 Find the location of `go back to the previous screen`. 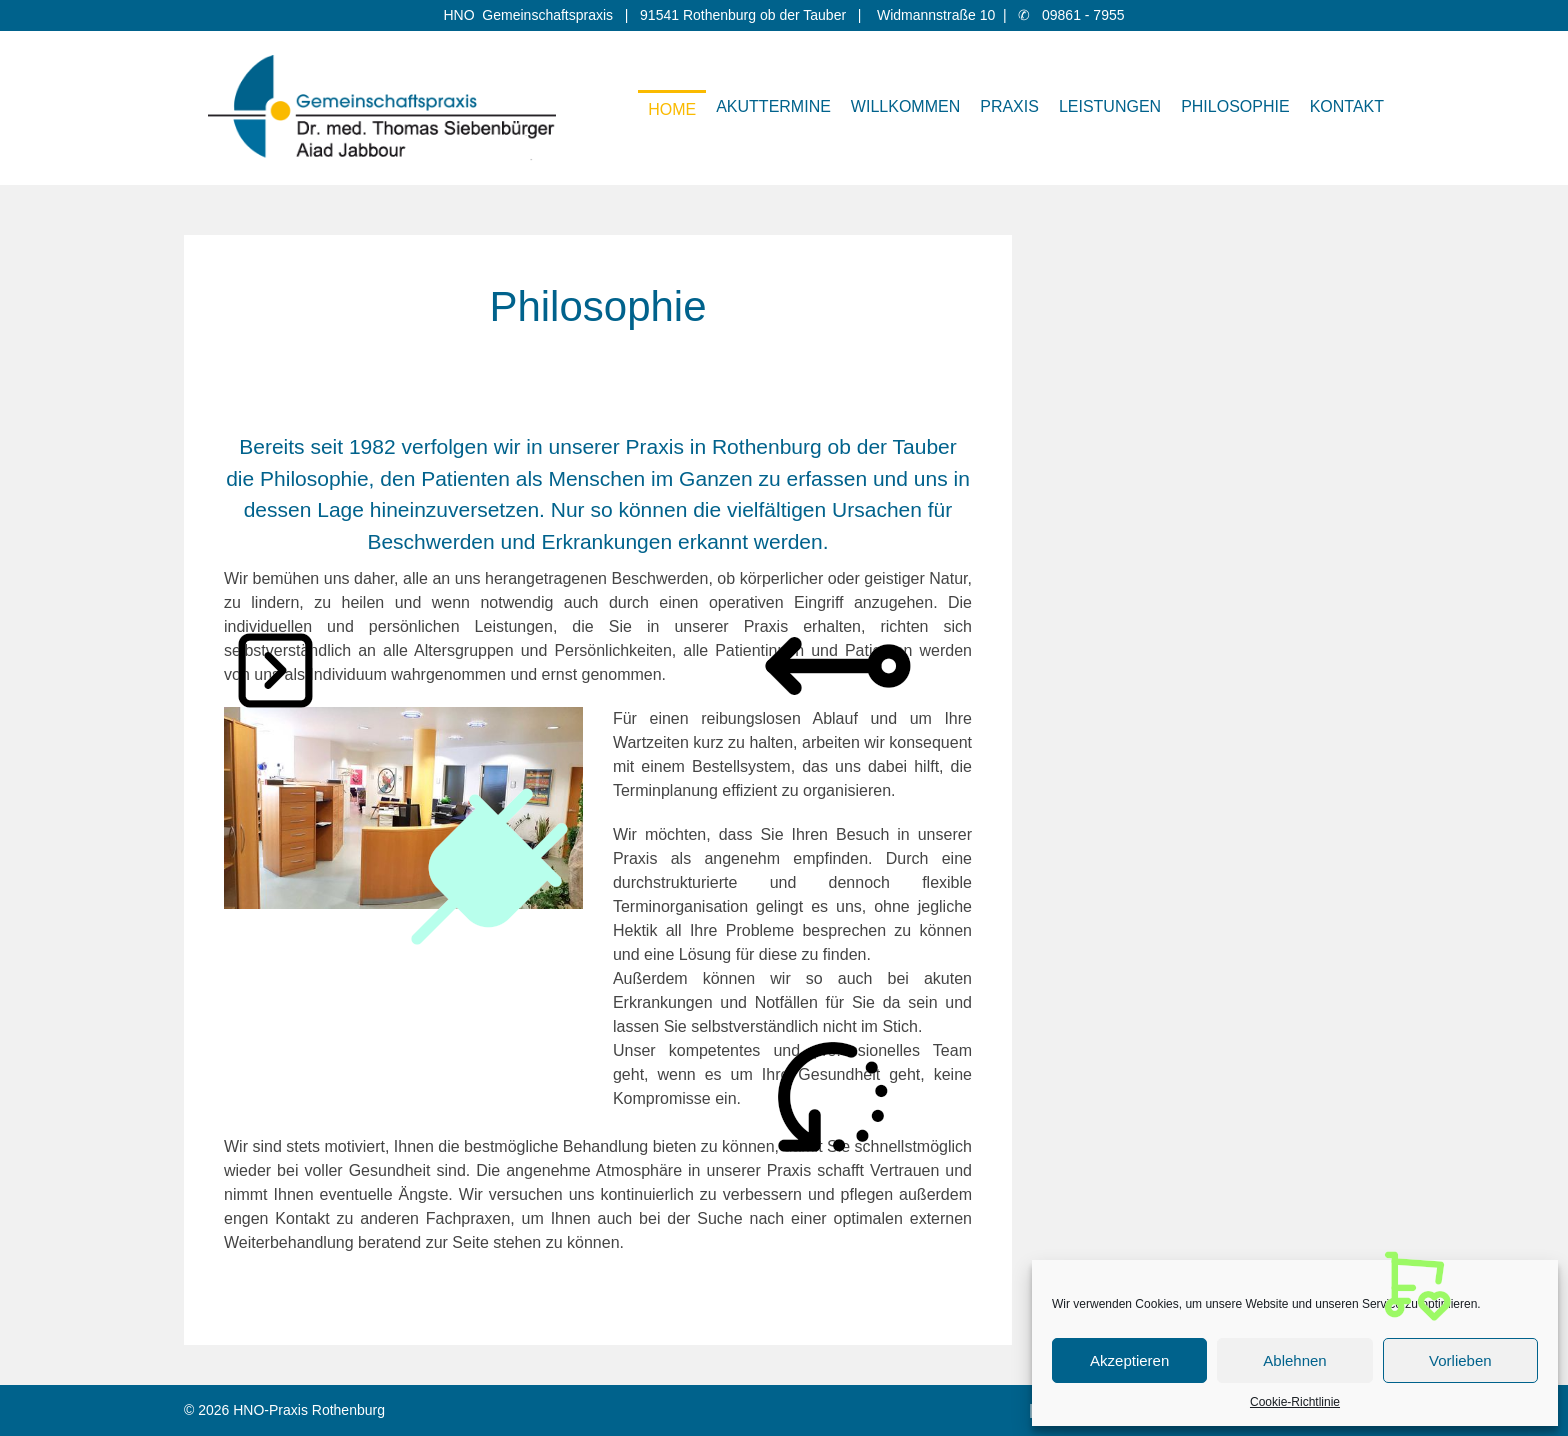

go back to the previous screen is located at coordinates (838, 666).